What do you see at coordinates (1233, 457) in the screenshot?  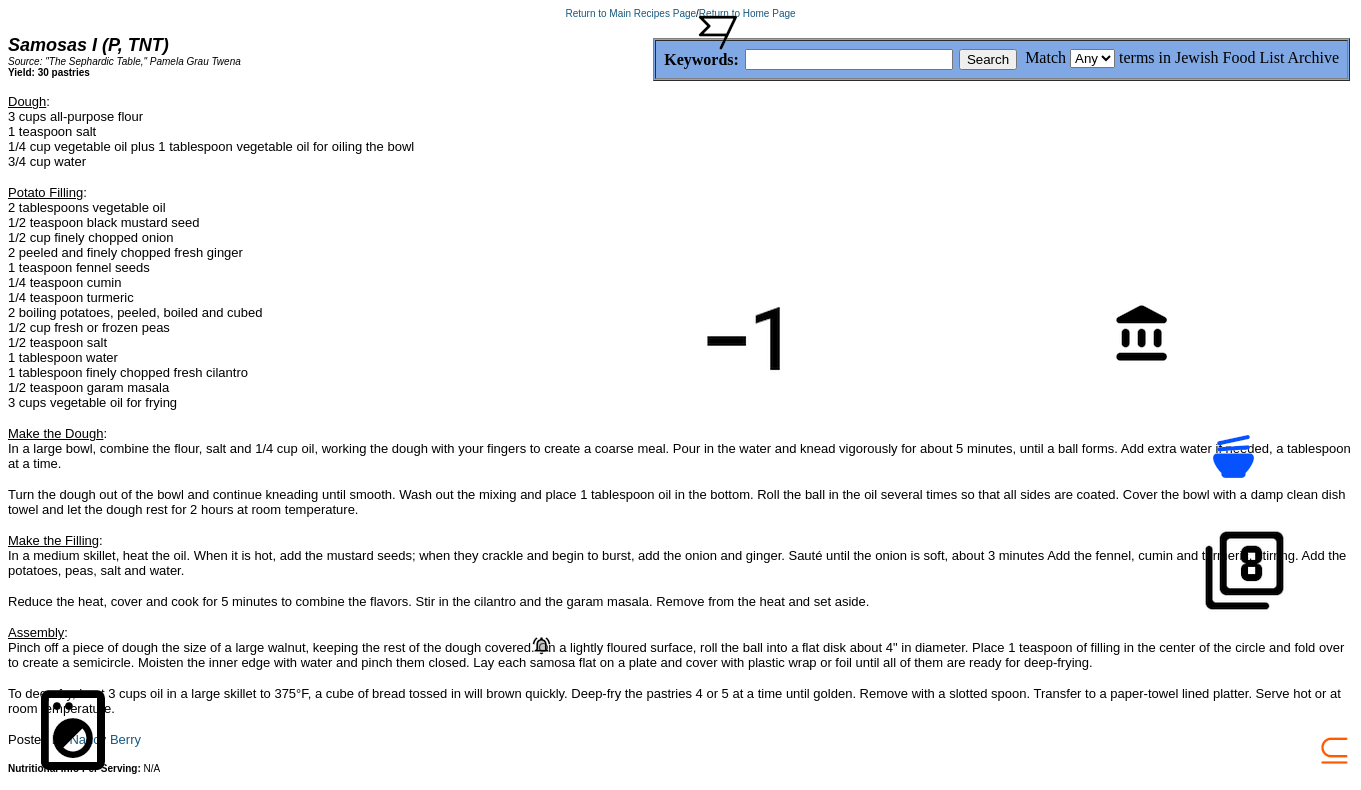 I see `browse asian cuisine or noodle restaurants` at bounding box center [1233, 457].